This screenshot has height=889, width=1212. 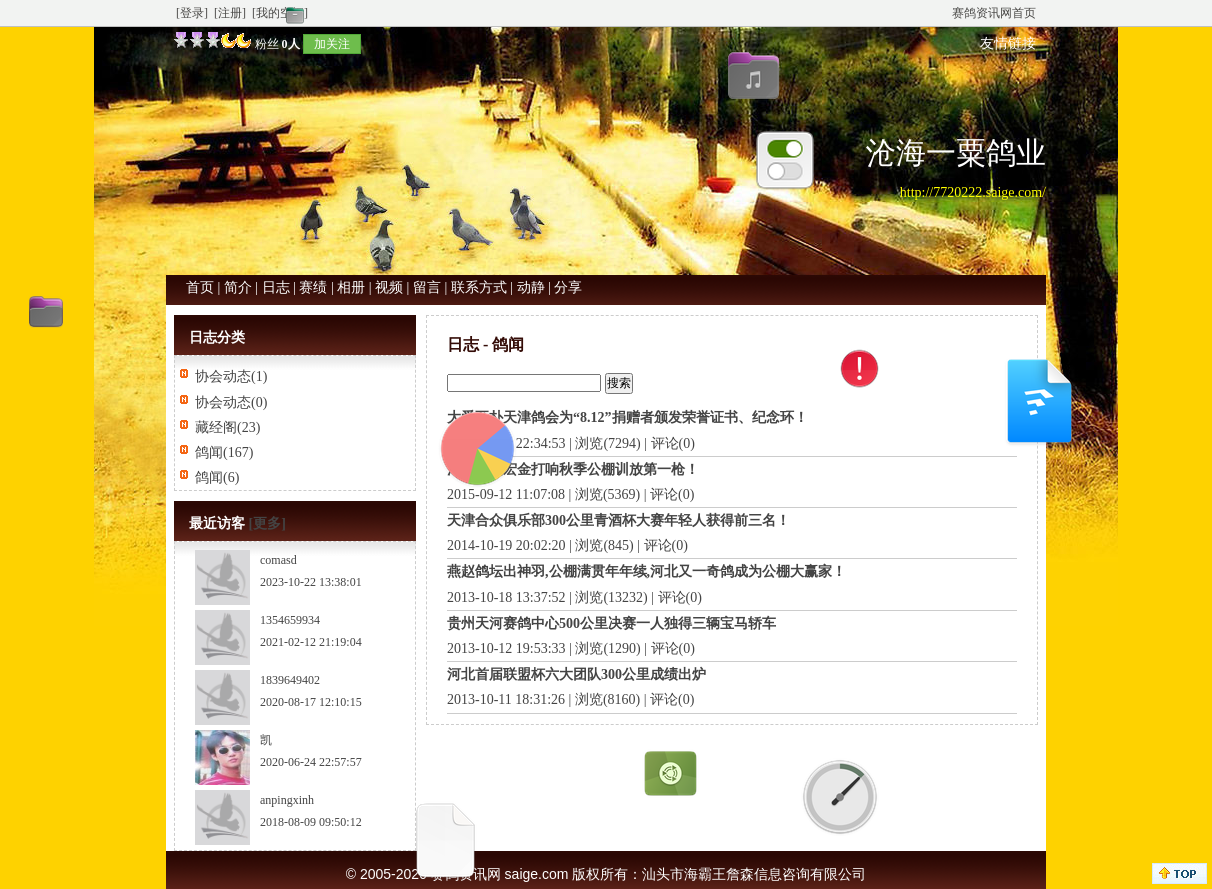 What do you see at coordinates (46, 311) in the screenshot?
I see `drop files here to move them into this folder` at bounding box center [46, 311].